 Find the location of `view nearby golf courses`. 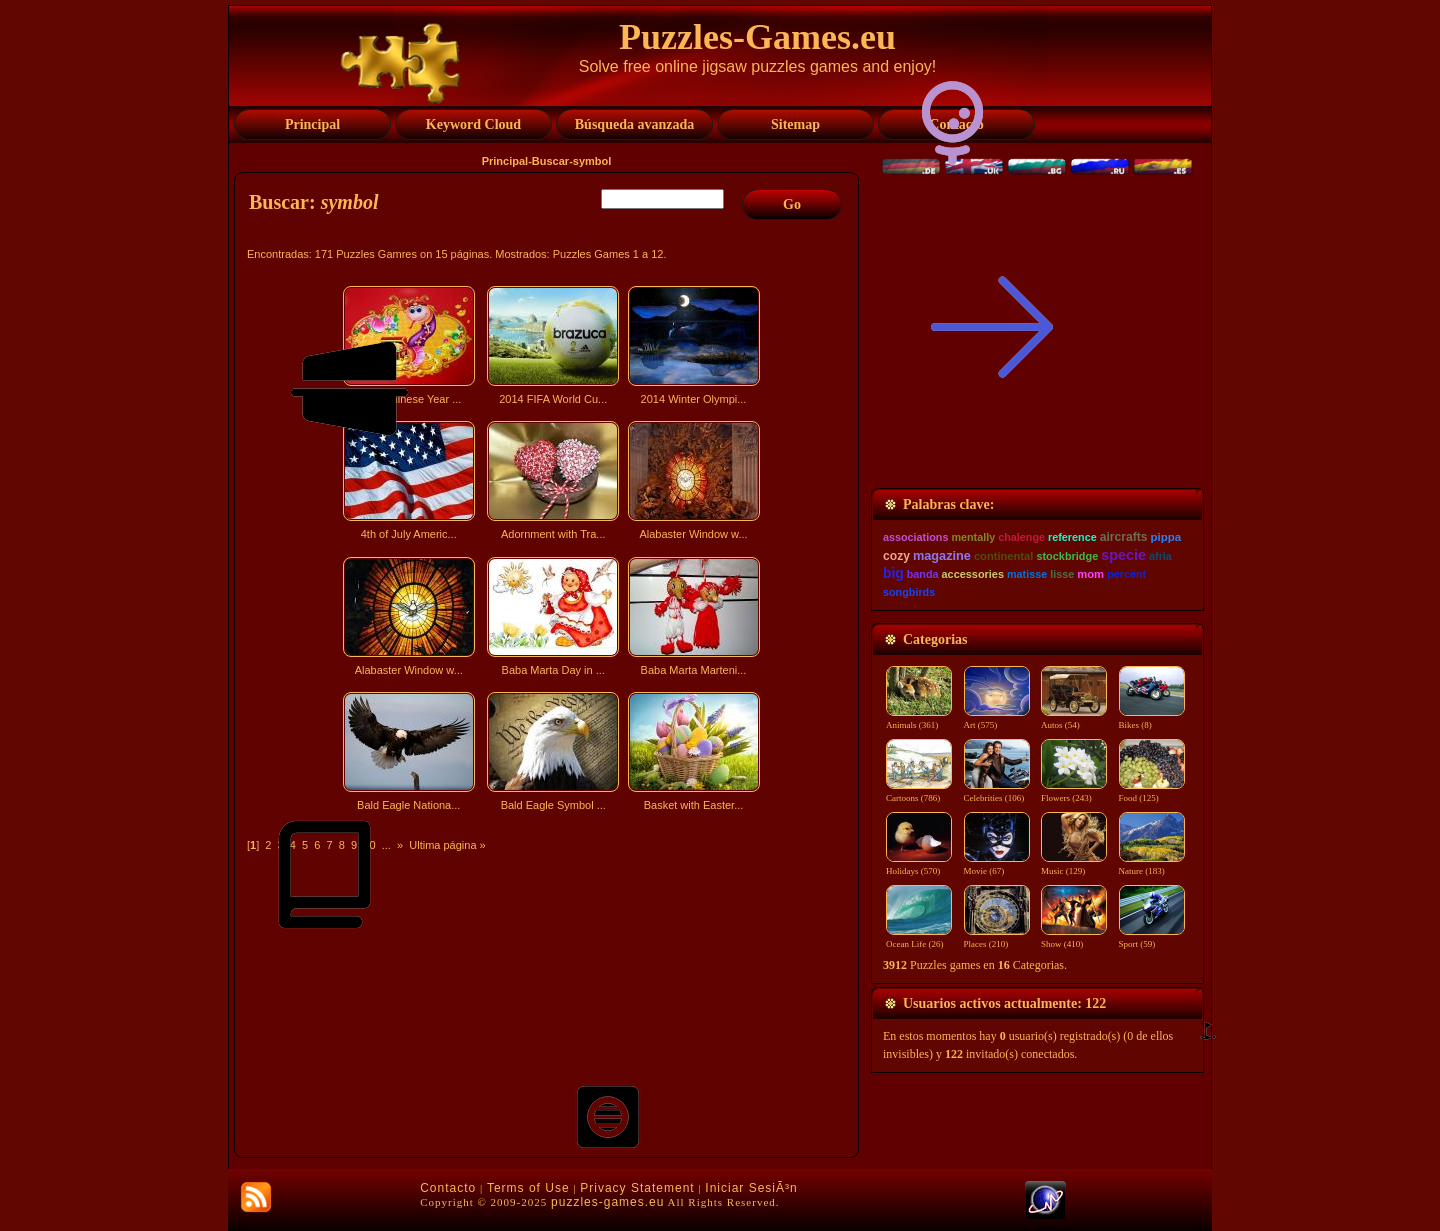

view nearby golf courses is located at coordinates (1207, 1030).